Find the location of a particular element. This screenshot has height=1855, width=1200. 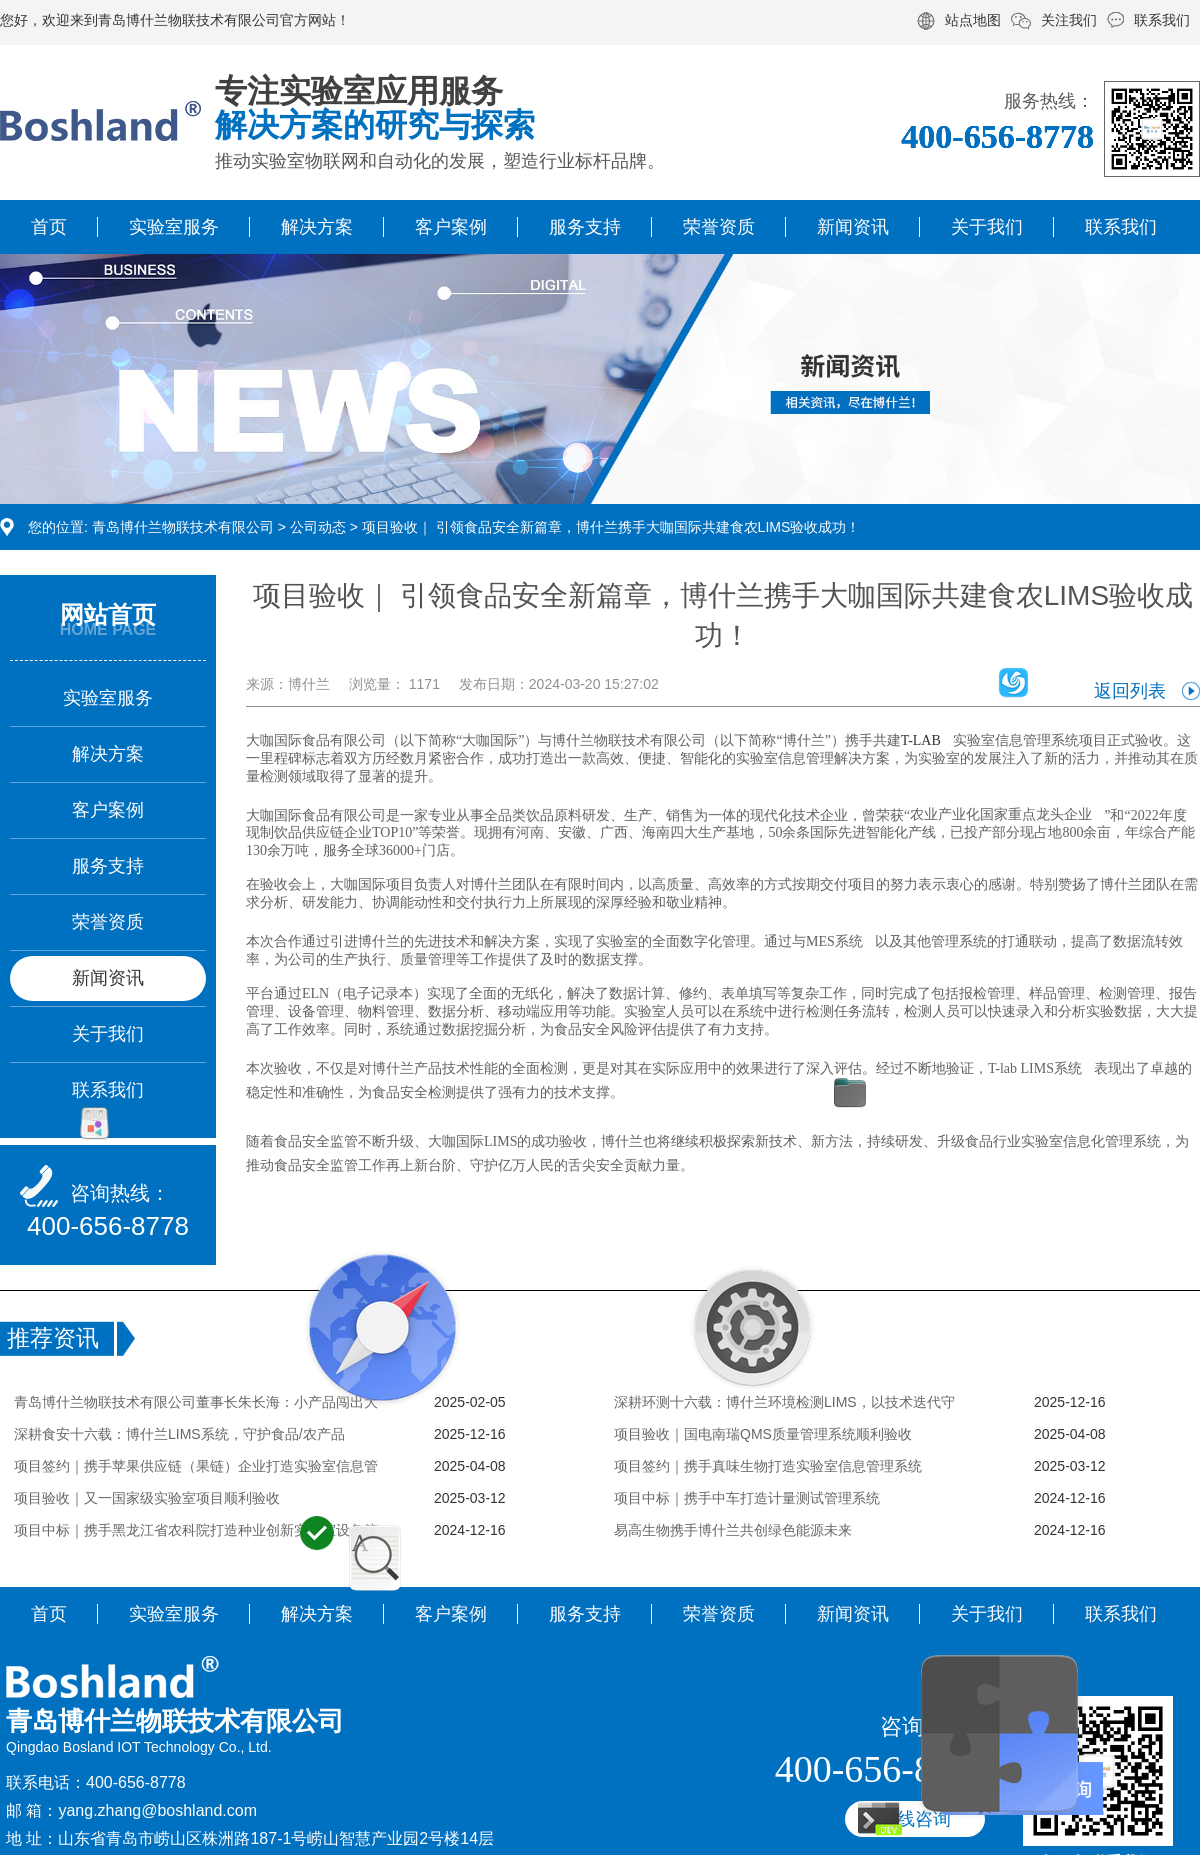

mark item as complete is located at coordinates (317, 1533).